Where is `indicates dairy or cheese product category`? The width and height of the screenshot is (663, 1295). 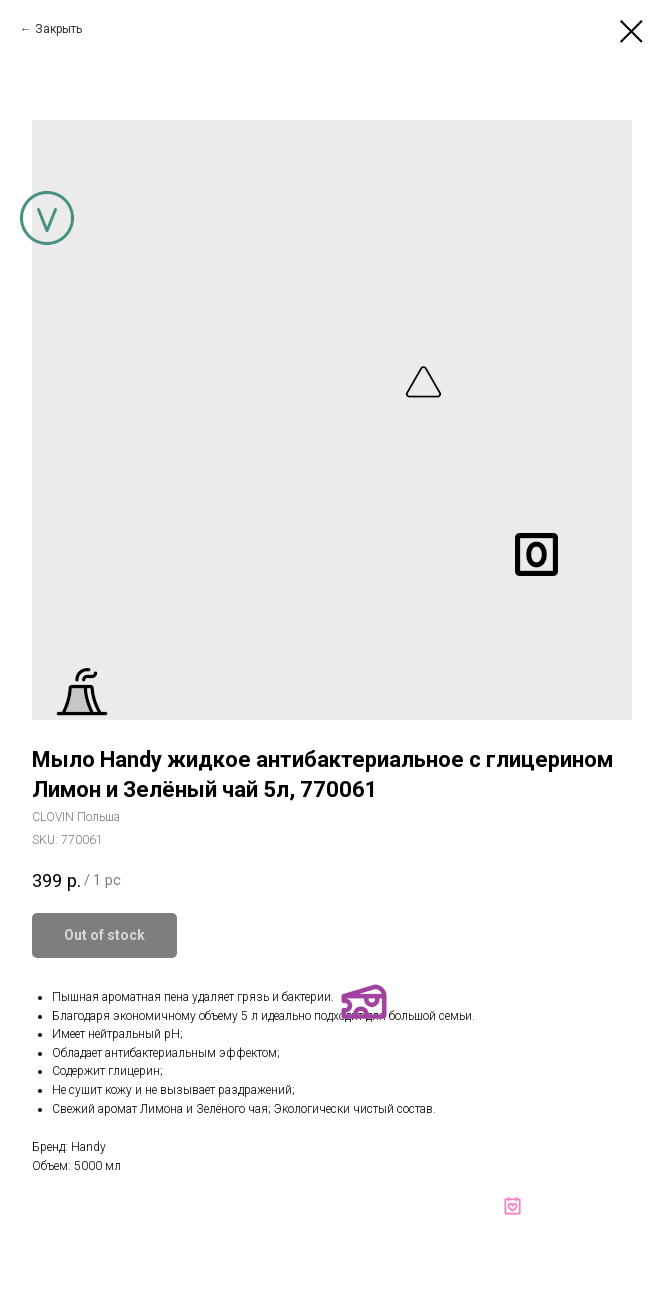
indicates dairy or cheese product category is located at coordinates (364, 1004).